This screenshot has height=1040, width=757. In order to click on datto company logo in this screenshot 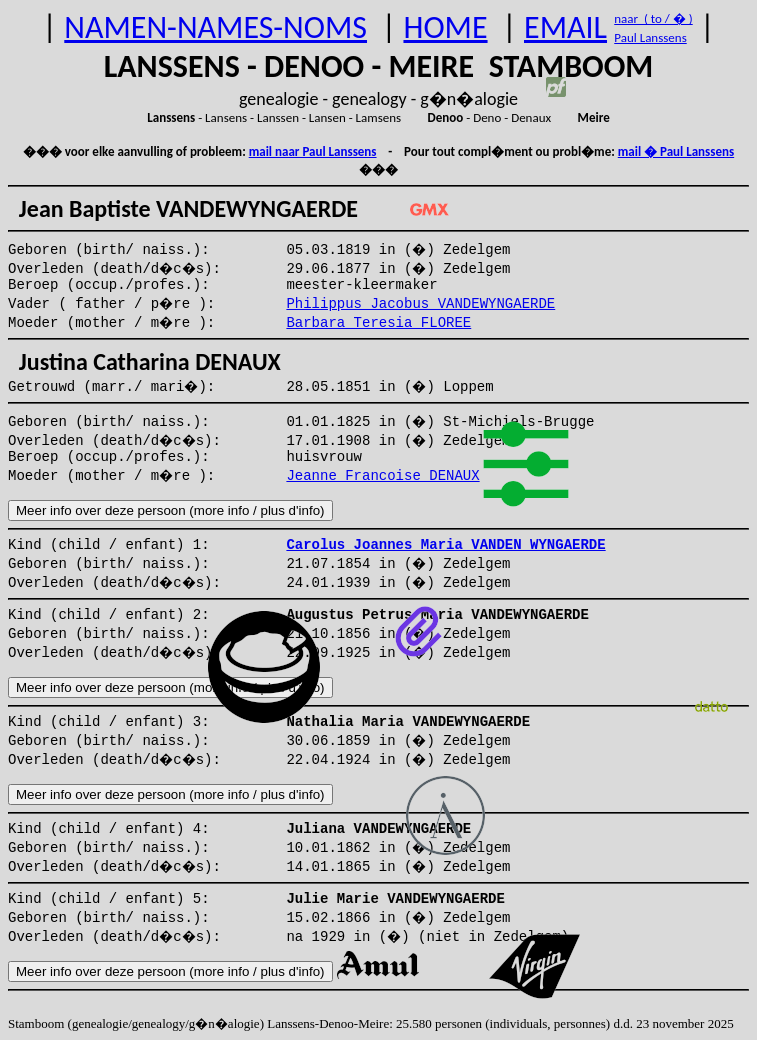, I will do `click(711, 706)`.